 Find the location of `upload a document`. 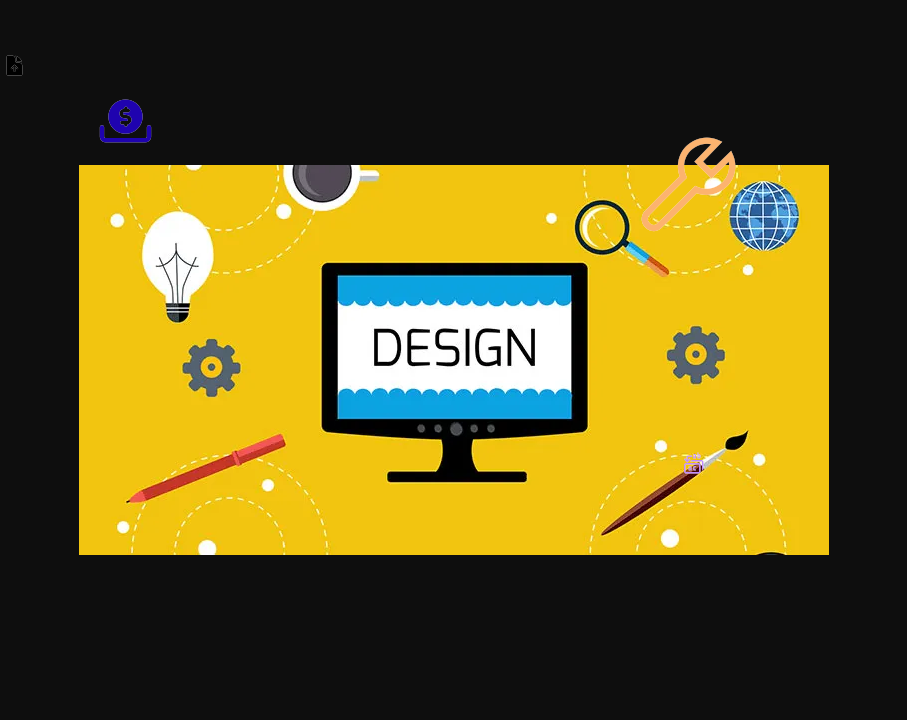

upload a document is located at coordinates (14, 65).